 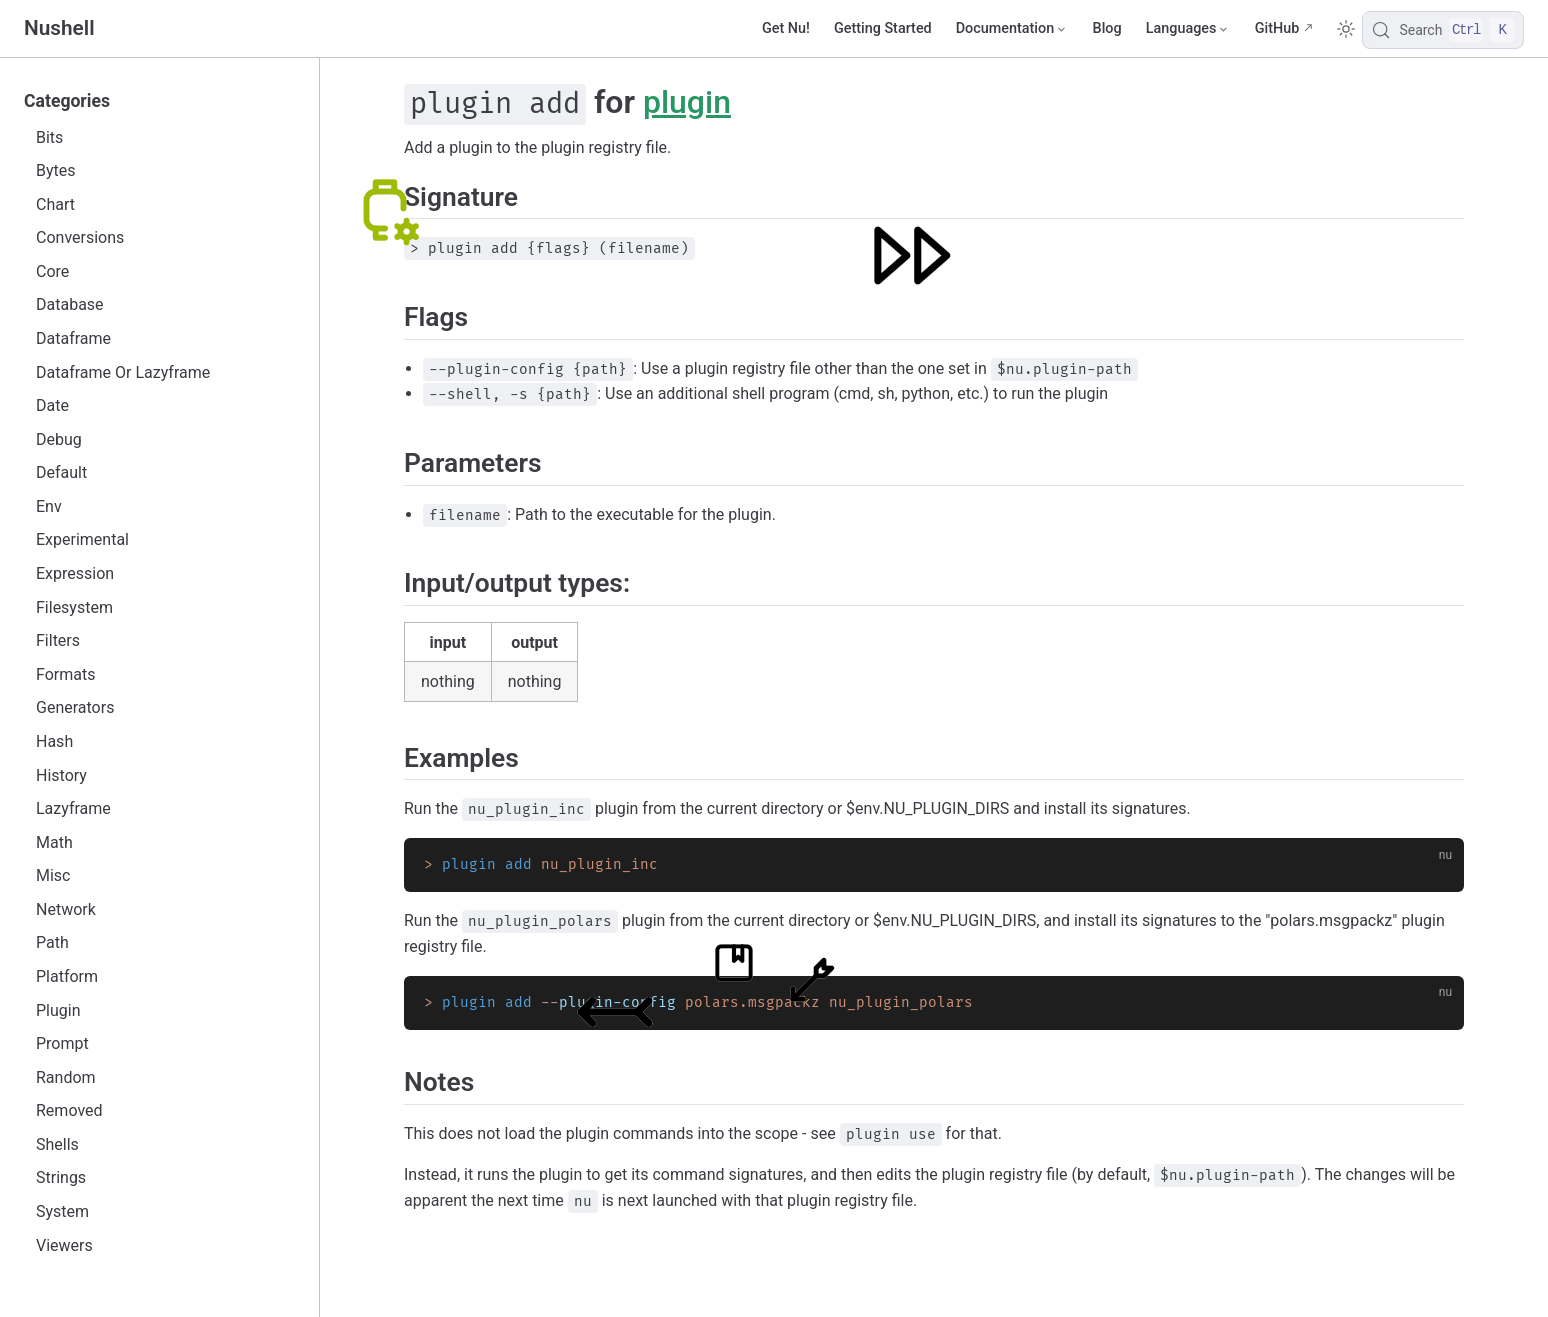 What do you see at coordinates (811, 981) in the screenshot?
I see `indicates archery or target shooting activity` at bounding box center [811, 981].